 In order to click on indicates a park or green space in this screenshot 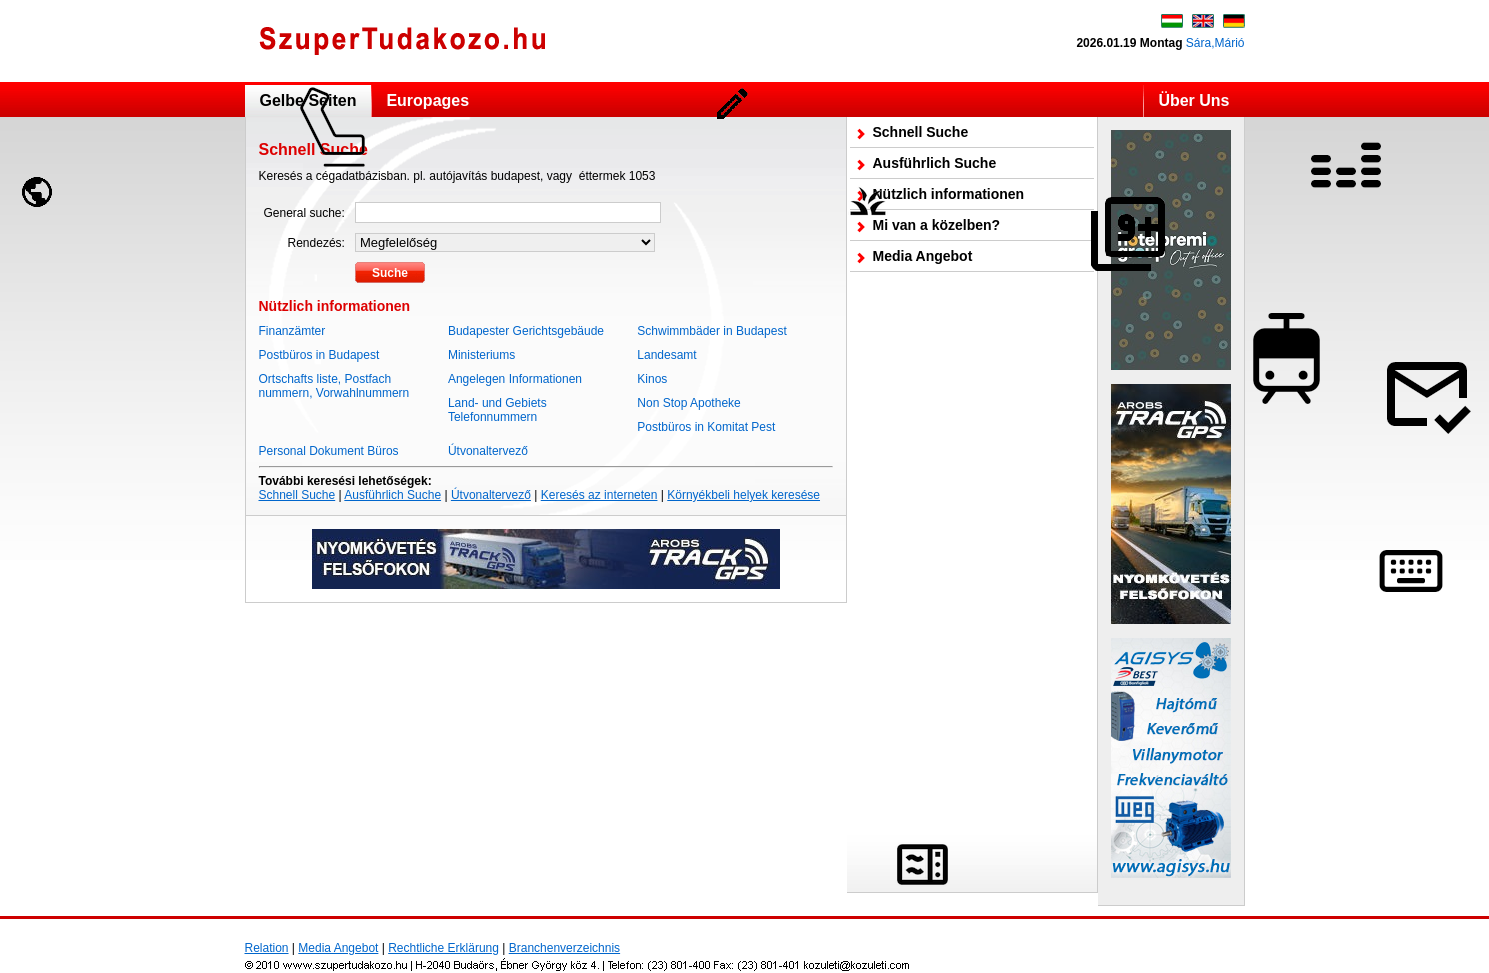, I will do `click(868, 201)`.